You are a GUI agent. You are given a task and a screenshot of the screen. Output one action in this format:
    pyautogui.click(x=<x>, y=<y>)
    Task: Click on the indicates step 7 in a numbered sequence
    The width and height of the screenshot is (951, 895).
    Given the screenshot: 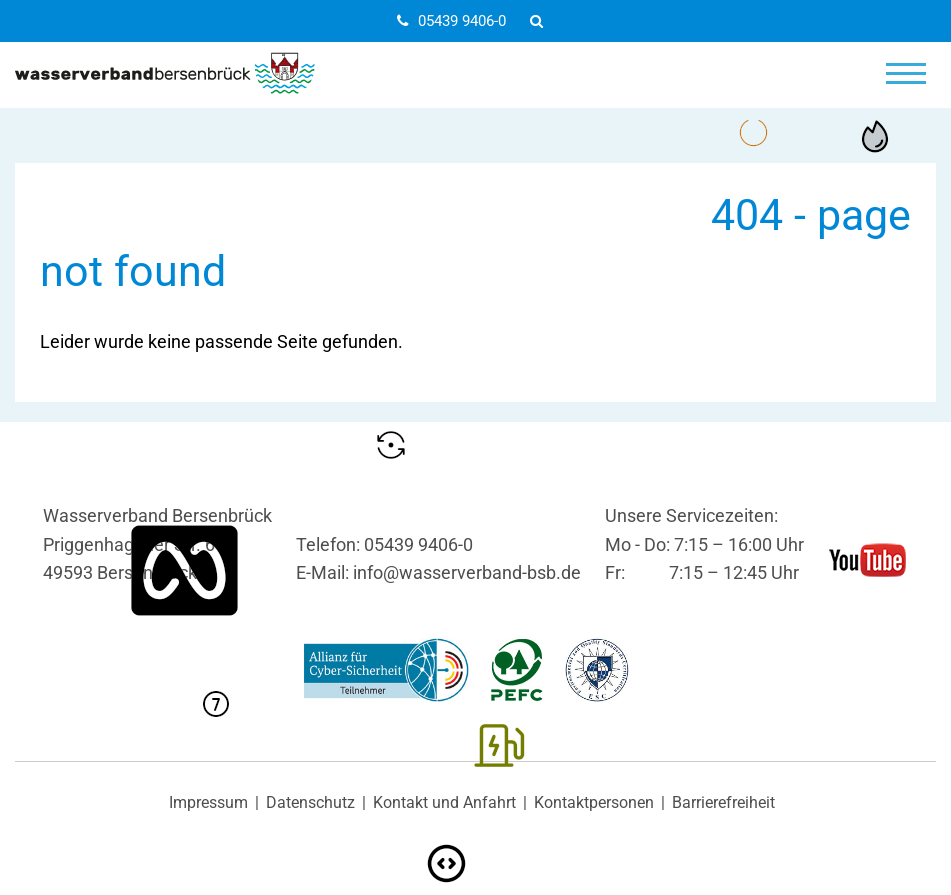 What is the action you would take?
    pyautogui.click(x=216, y=704)
    